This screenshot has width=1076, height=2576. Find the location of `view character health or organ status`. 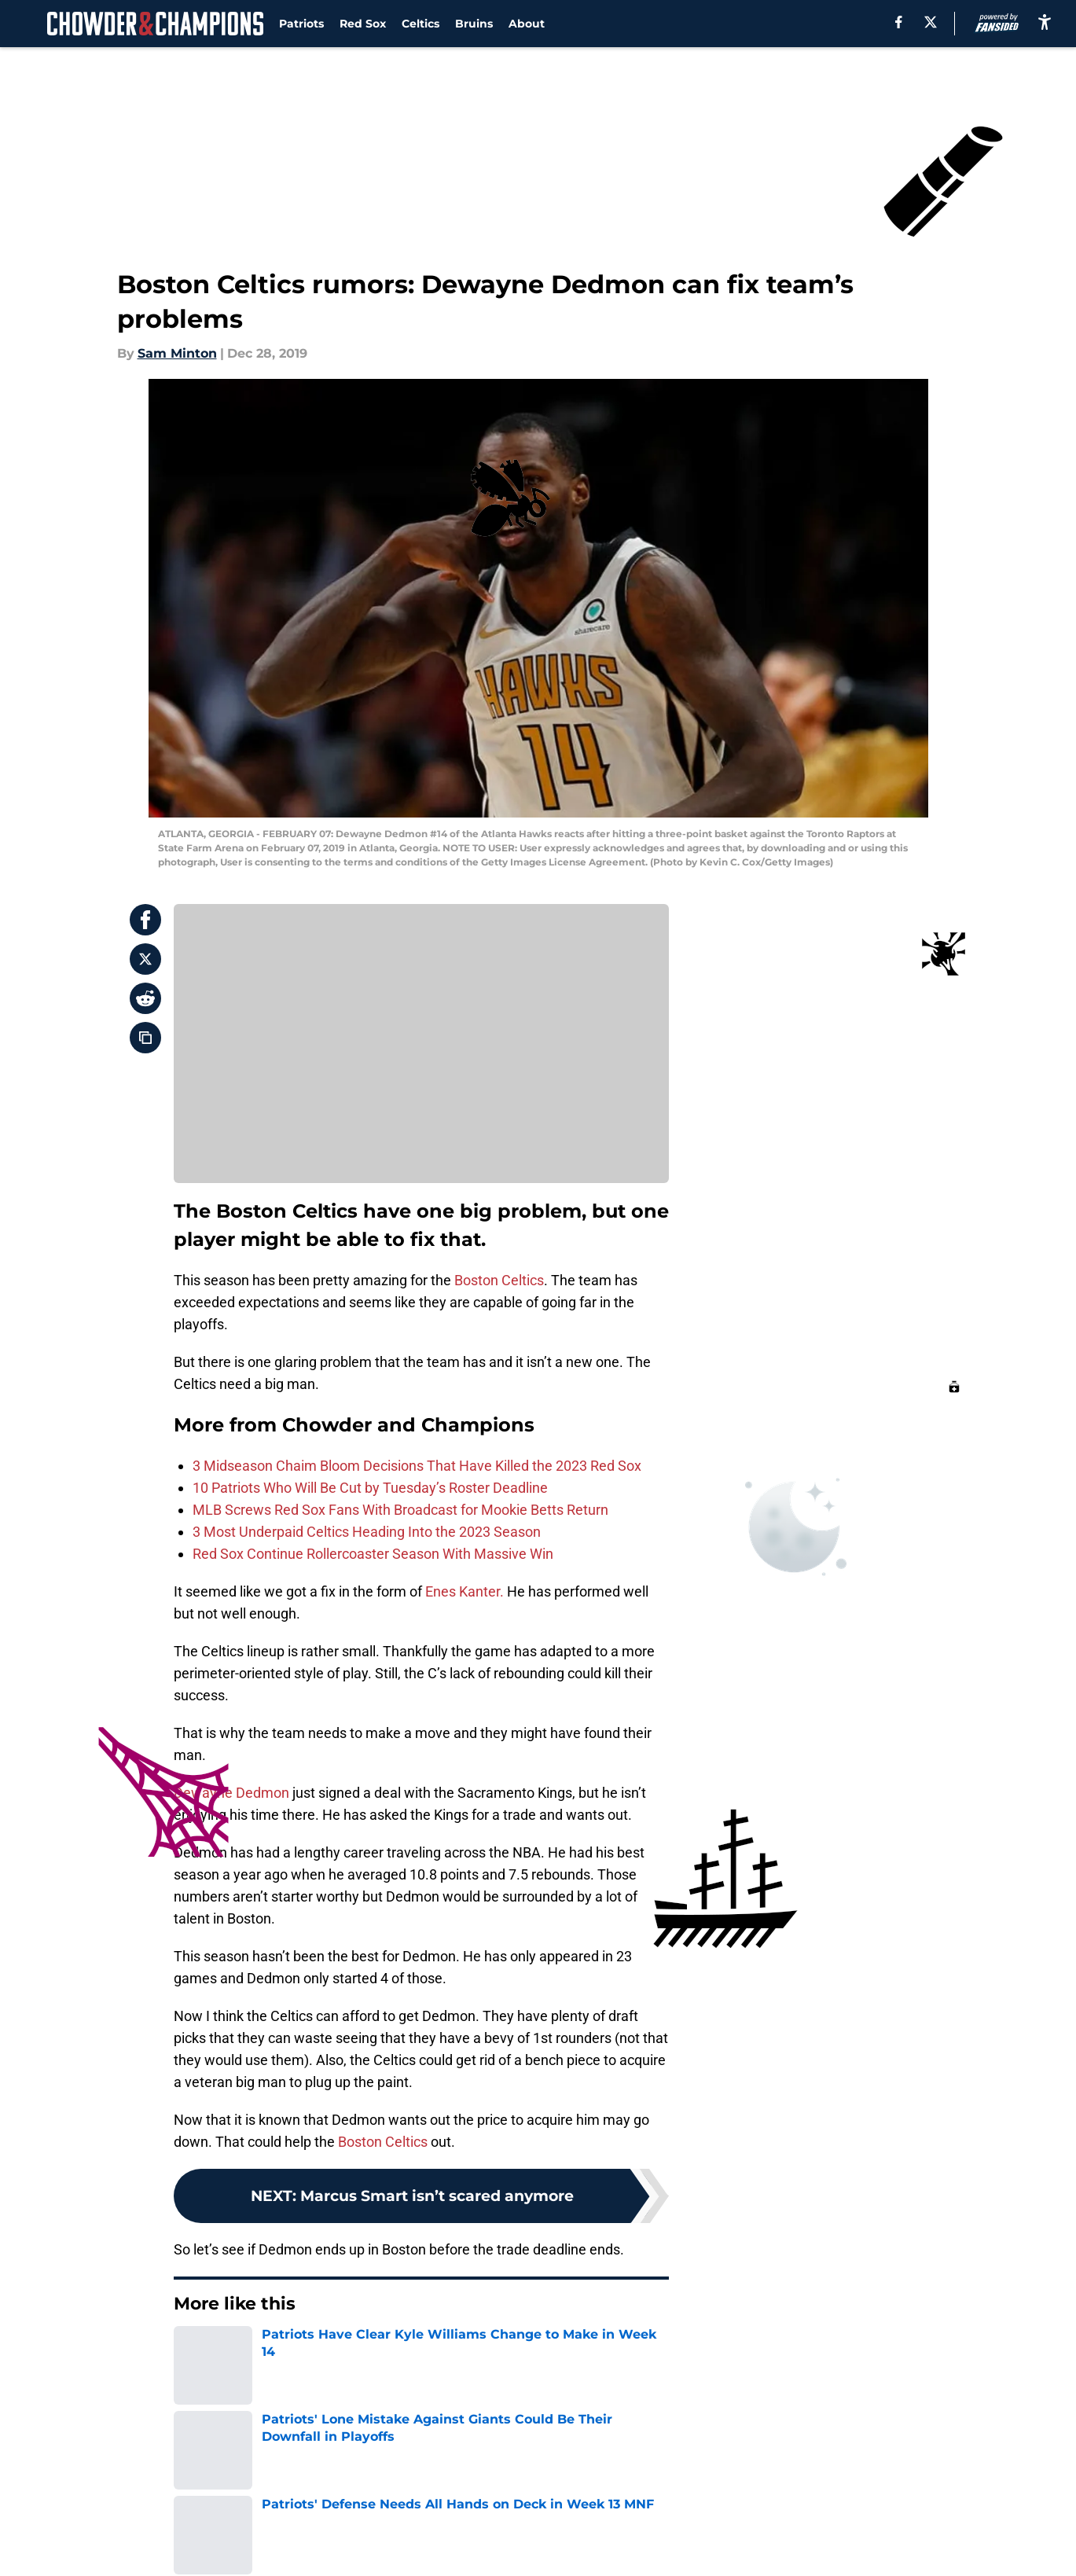

view character health or organ status is located at coordinates (943, 954).